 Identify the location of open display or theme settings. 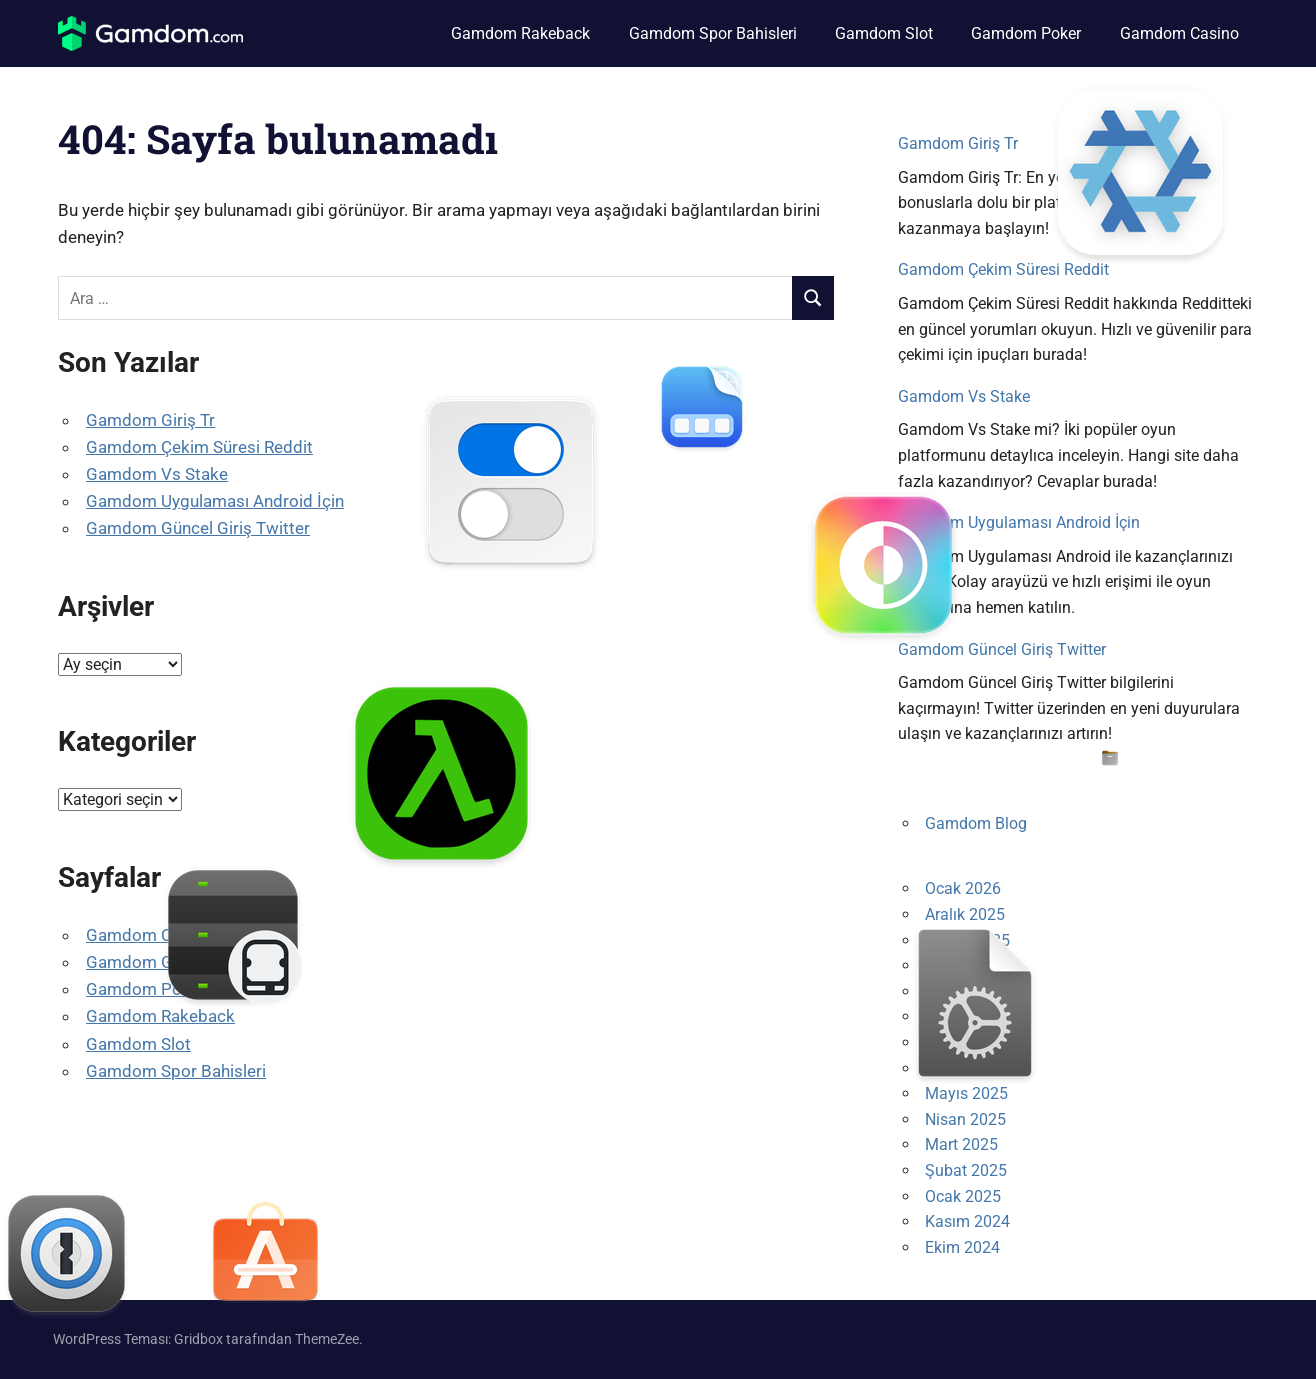
(883, 567).